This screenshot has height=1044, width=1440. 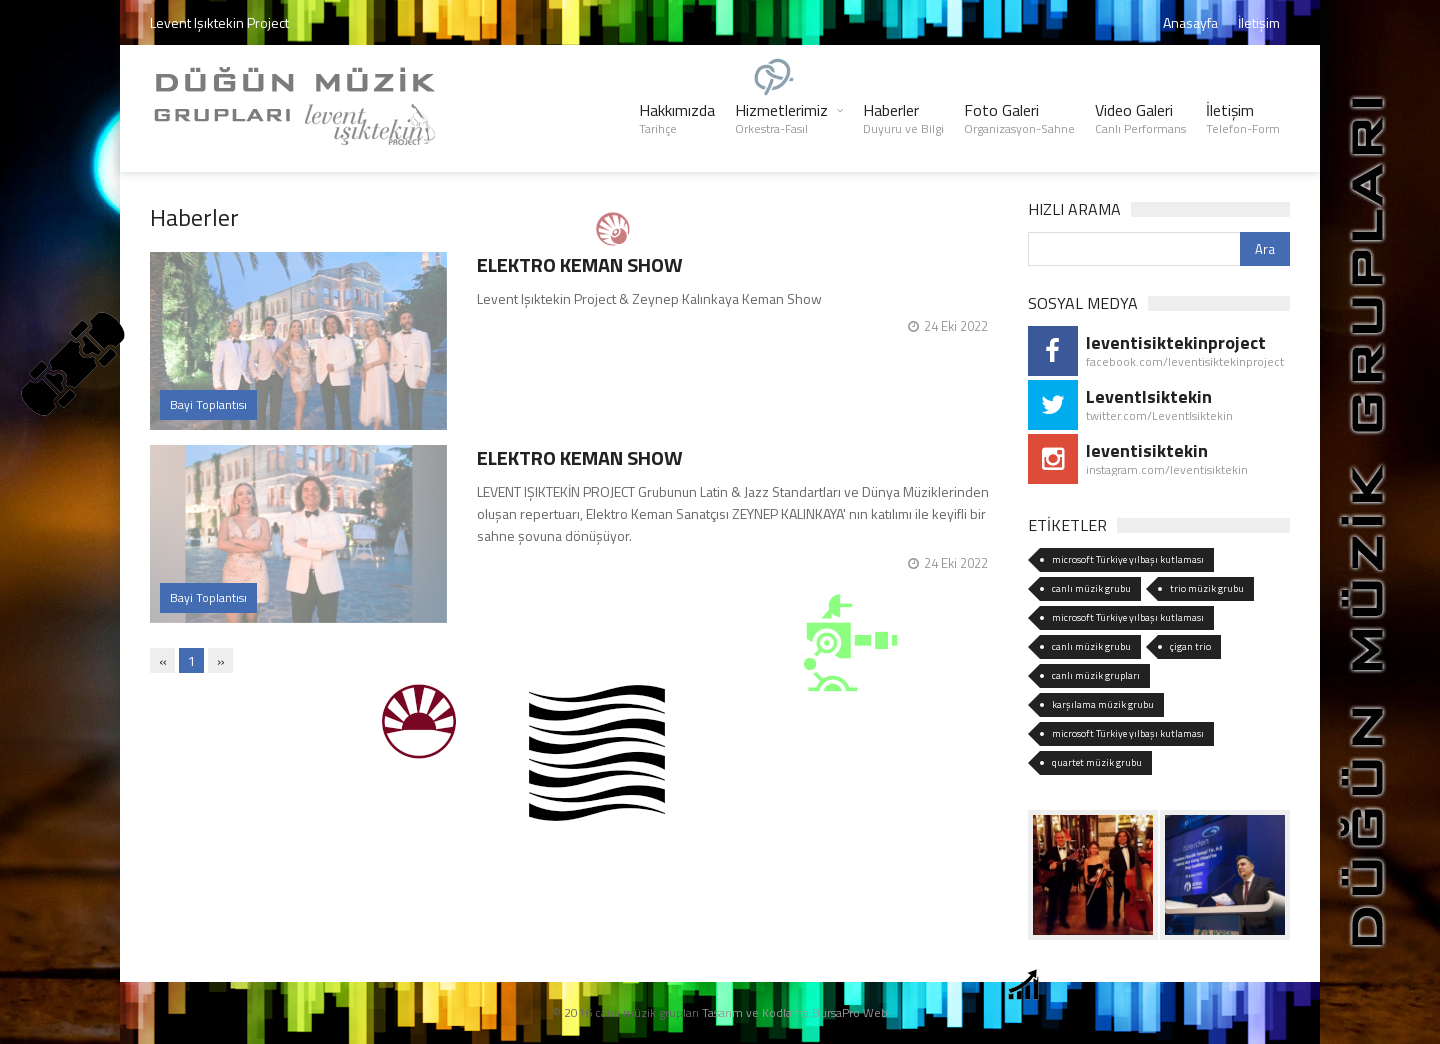 What do you see at coordinates (597, 753) in the screenshot?
I see `indicates water or fluid dynamics in a game` at bounding box center [597, 753].